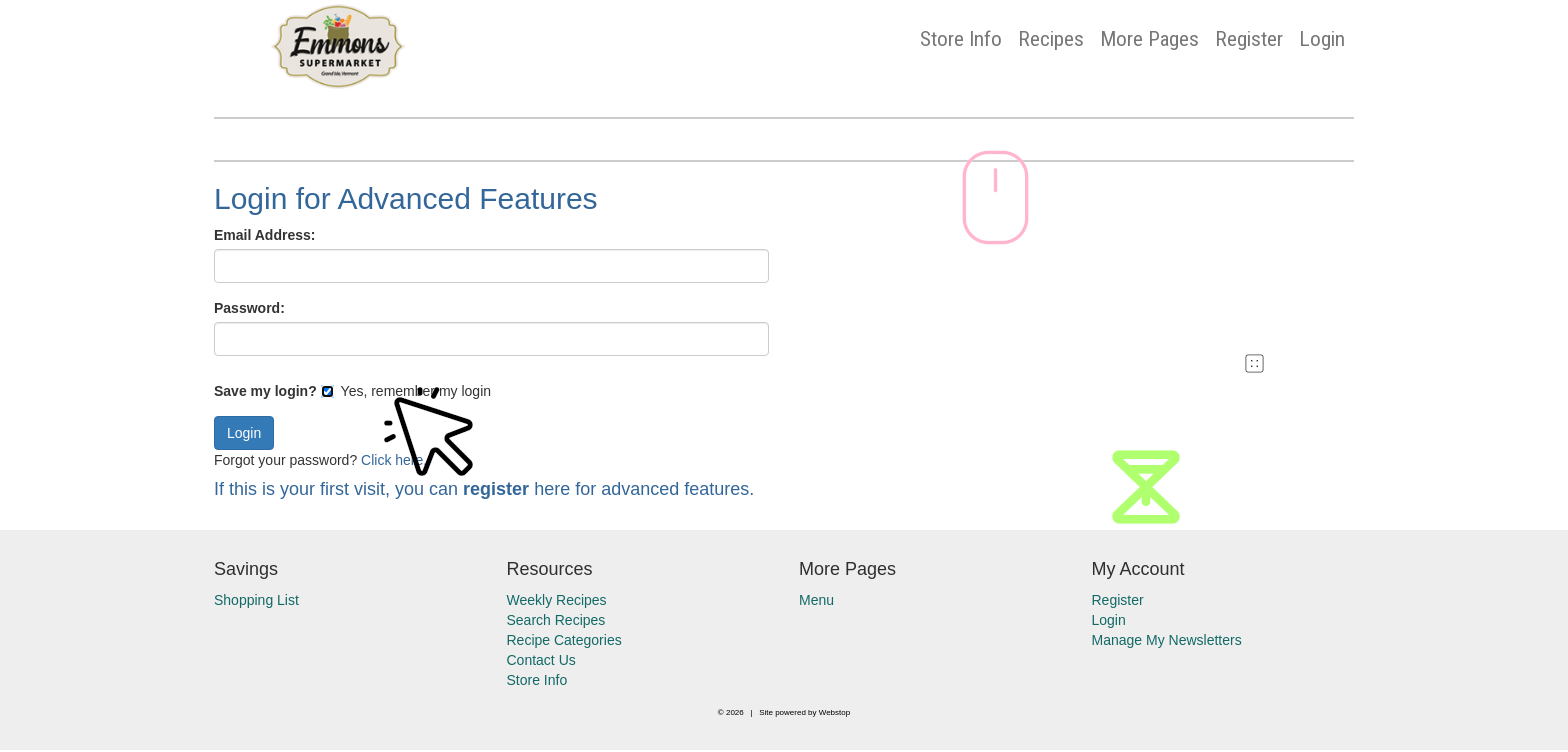 This screenshot has height=752, width=1568. Describe the element at coordinates (1146, 487) in the screenshot. I see `indicates a task or process is in progress` at that location.